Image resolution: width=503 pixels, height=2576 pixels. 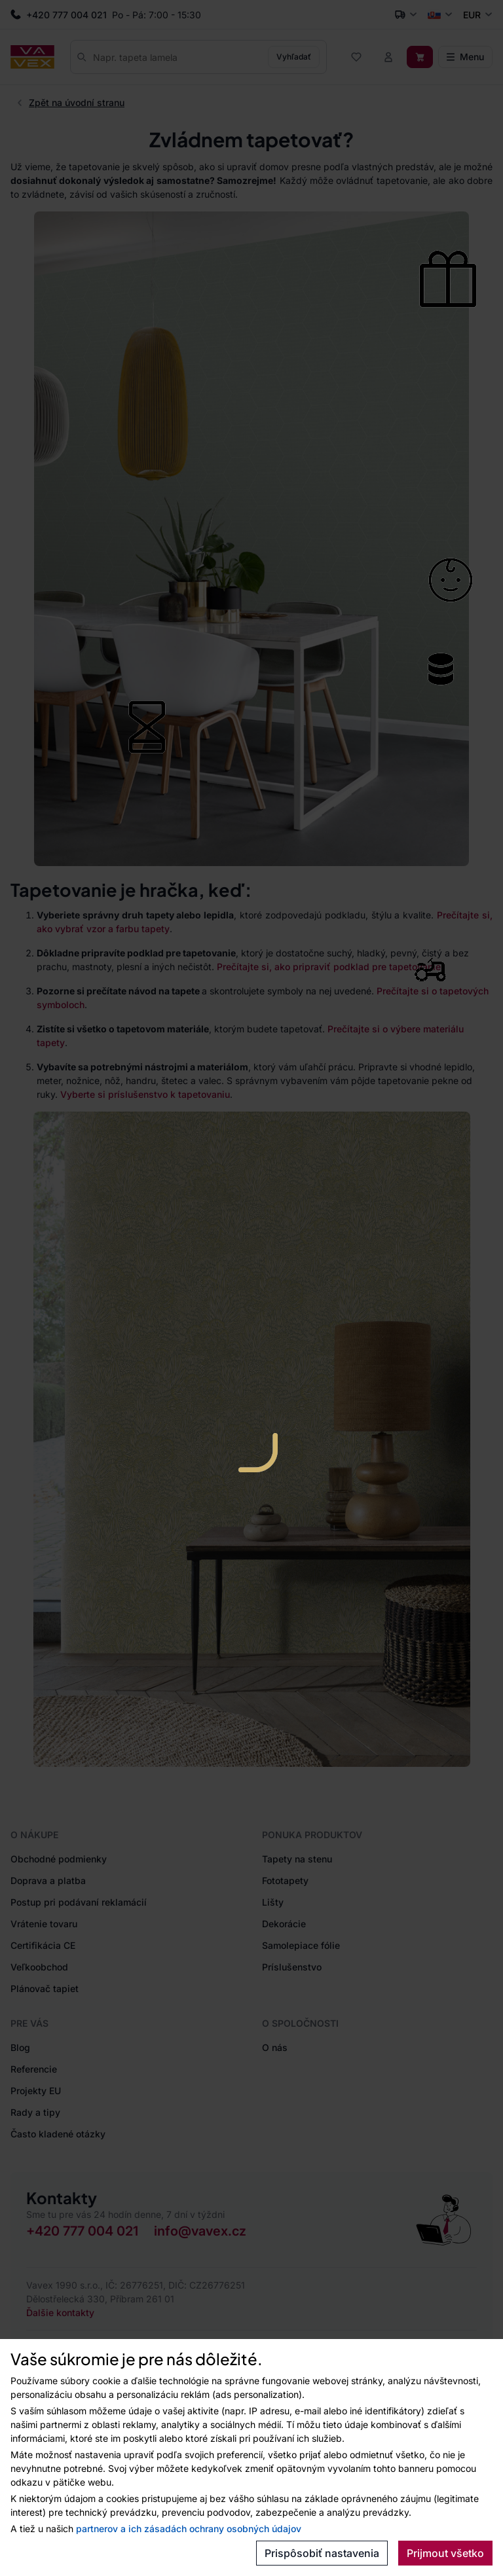 What do you see at coordinates (450, 281) in the screenshot?
I see `access gifts or rewards` at bounding box center [450, 281].